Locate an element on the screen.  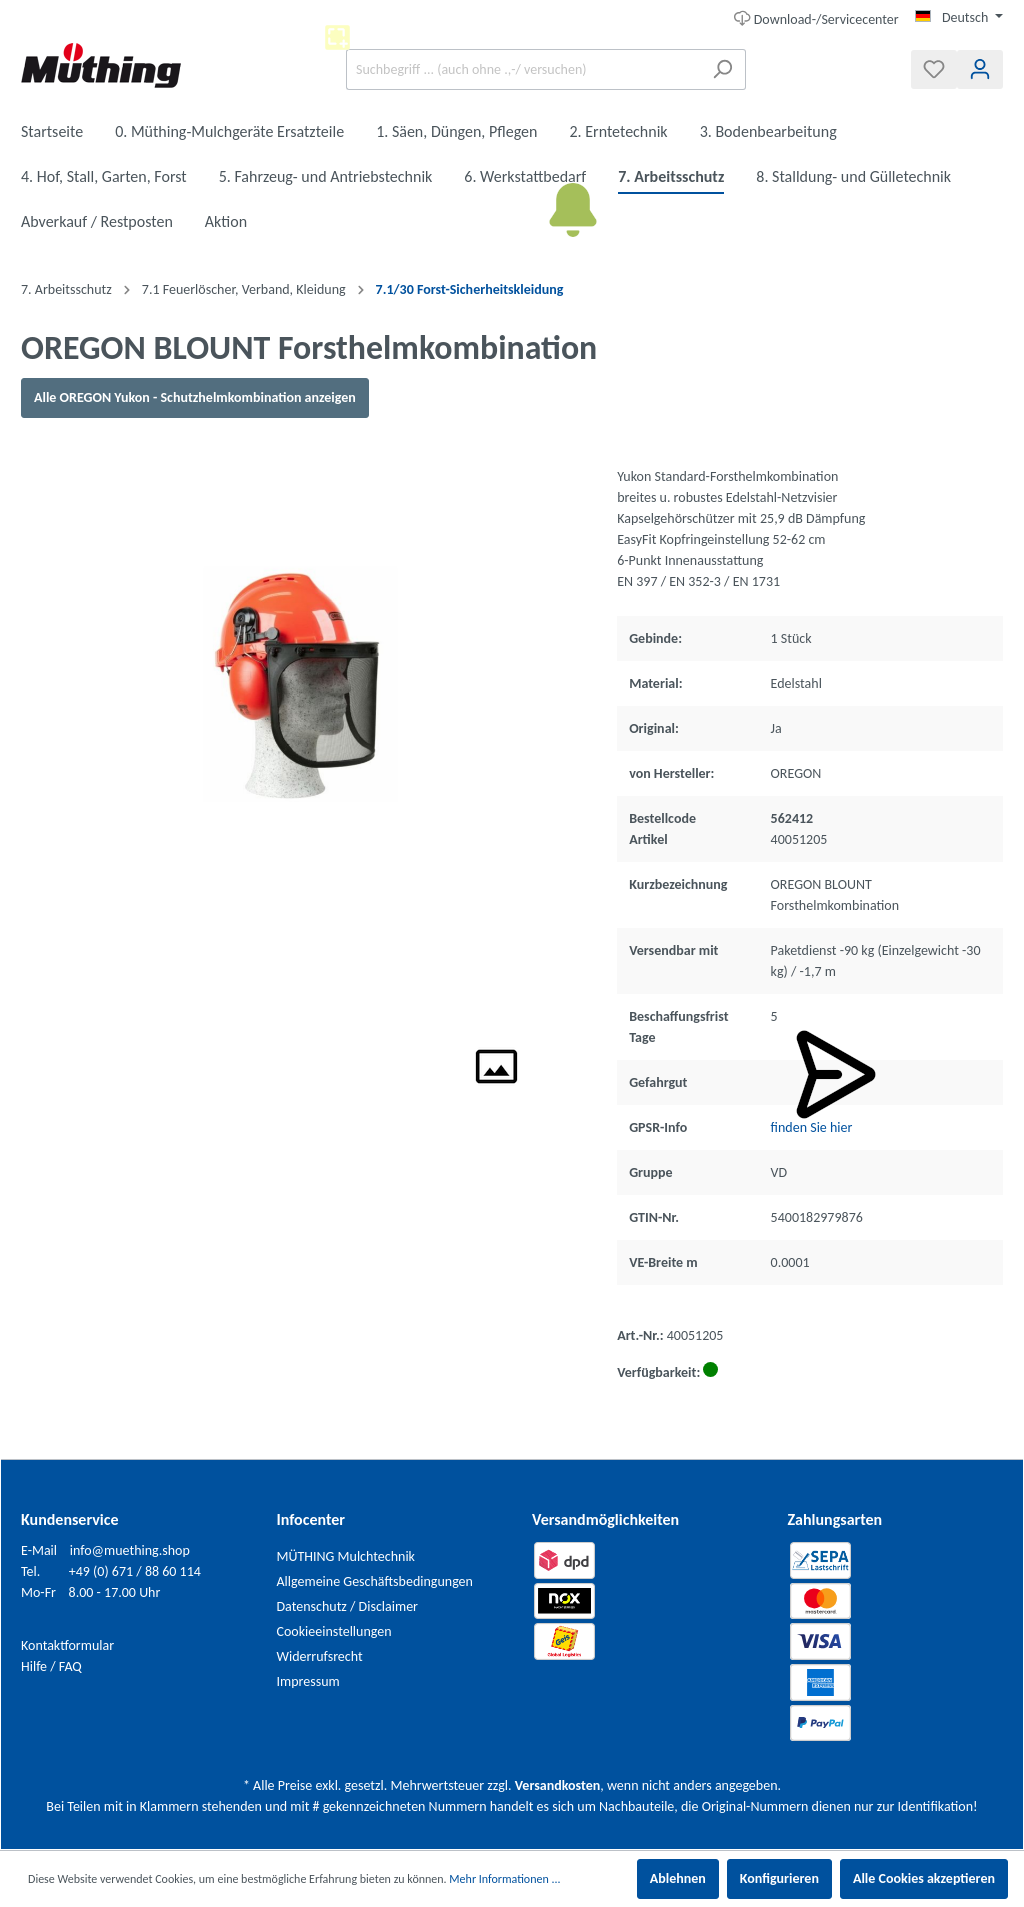
send a message is located at coordinates (831, 1074).